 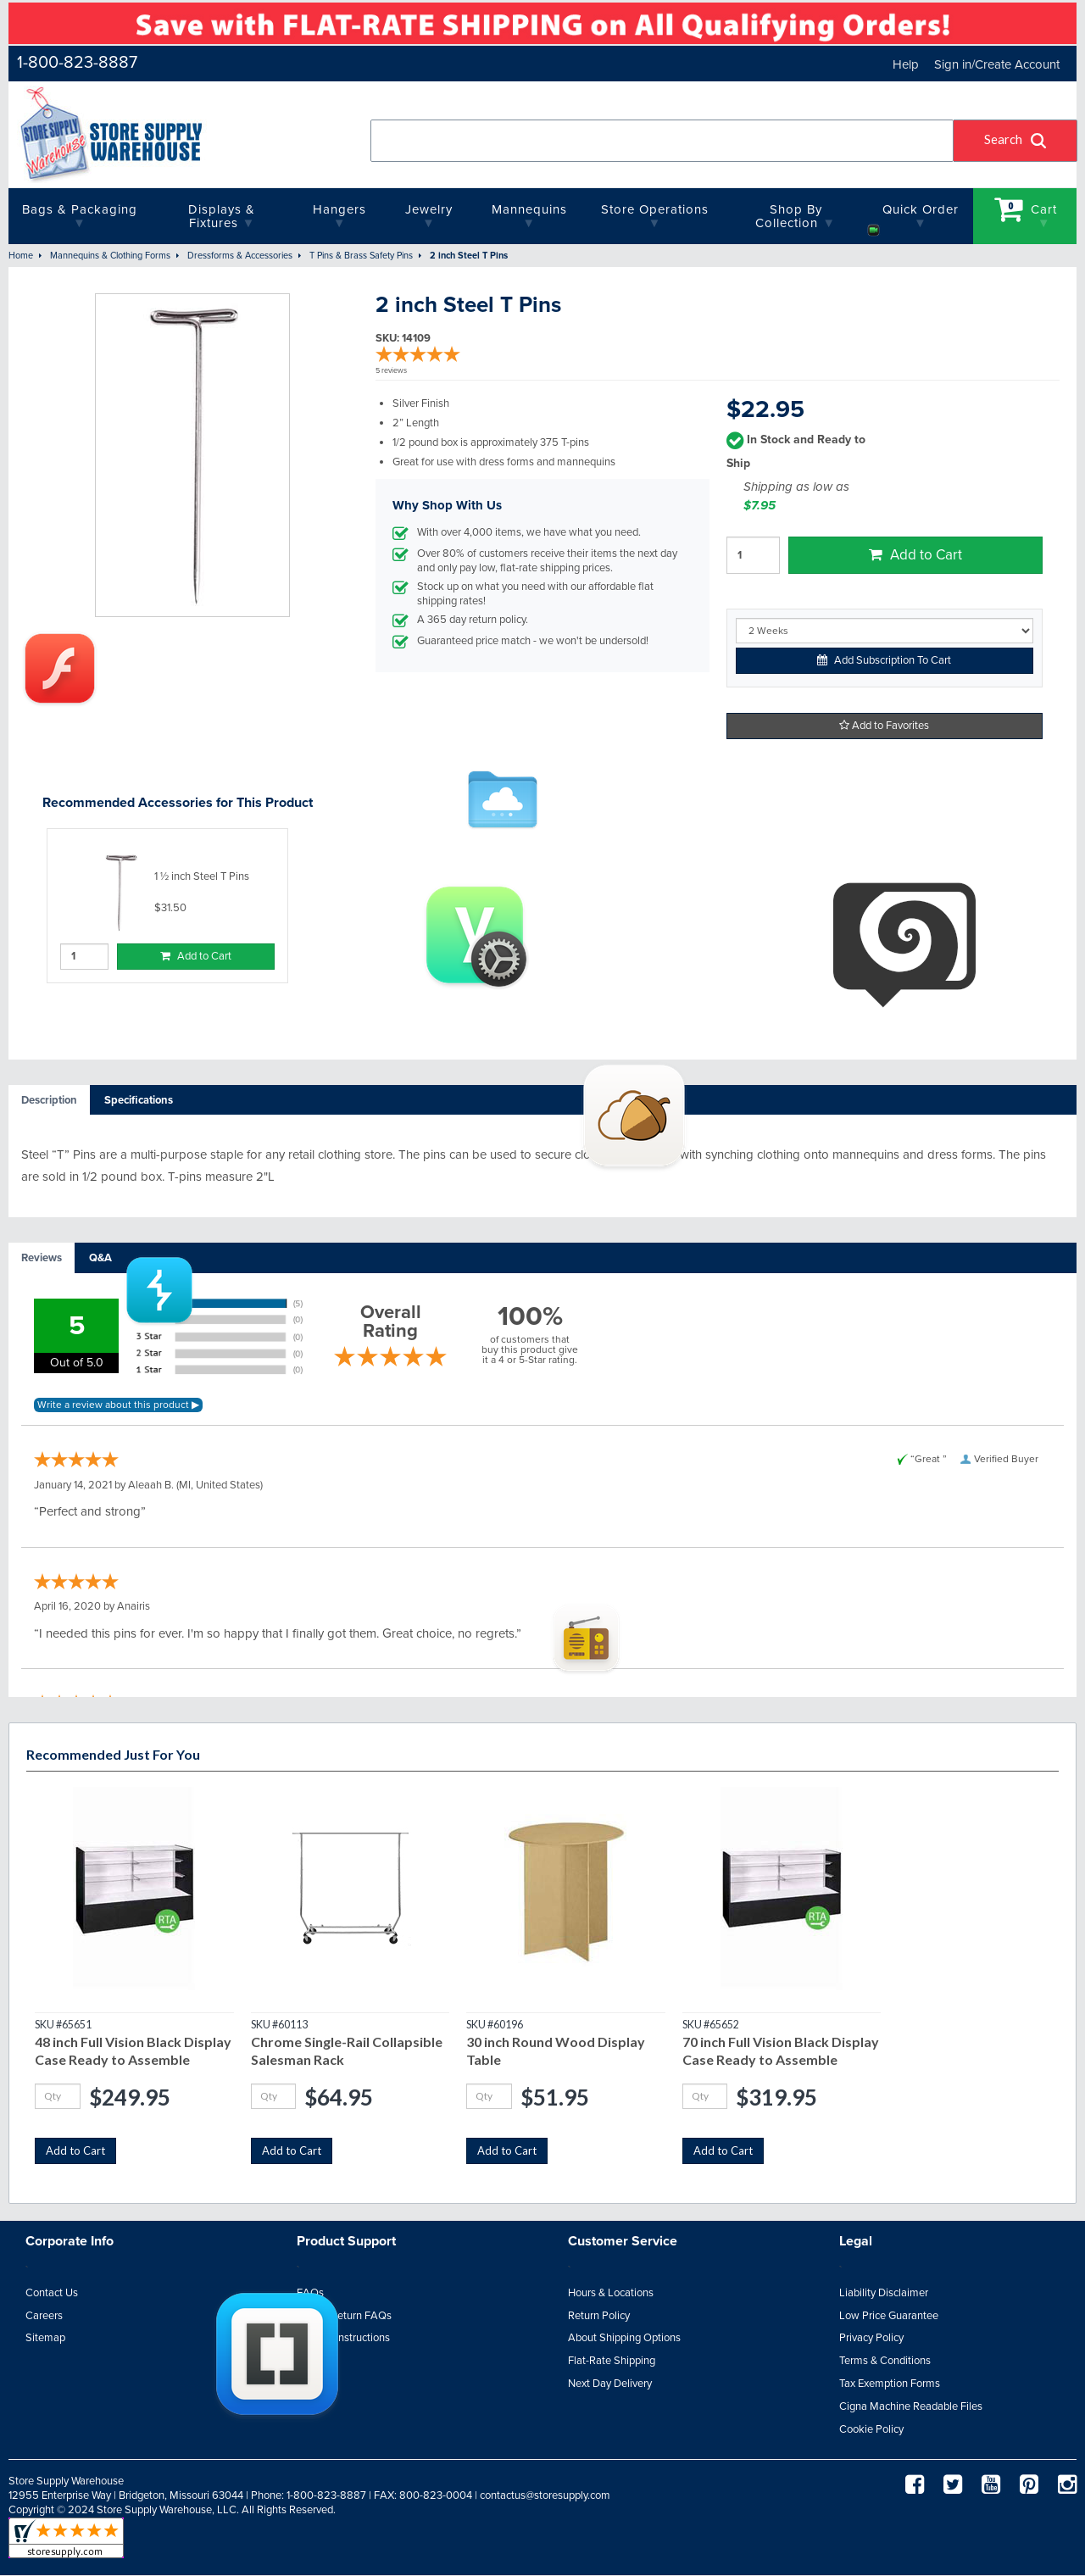 I want to click on open burp suite application, so click(x=159, y=1290).